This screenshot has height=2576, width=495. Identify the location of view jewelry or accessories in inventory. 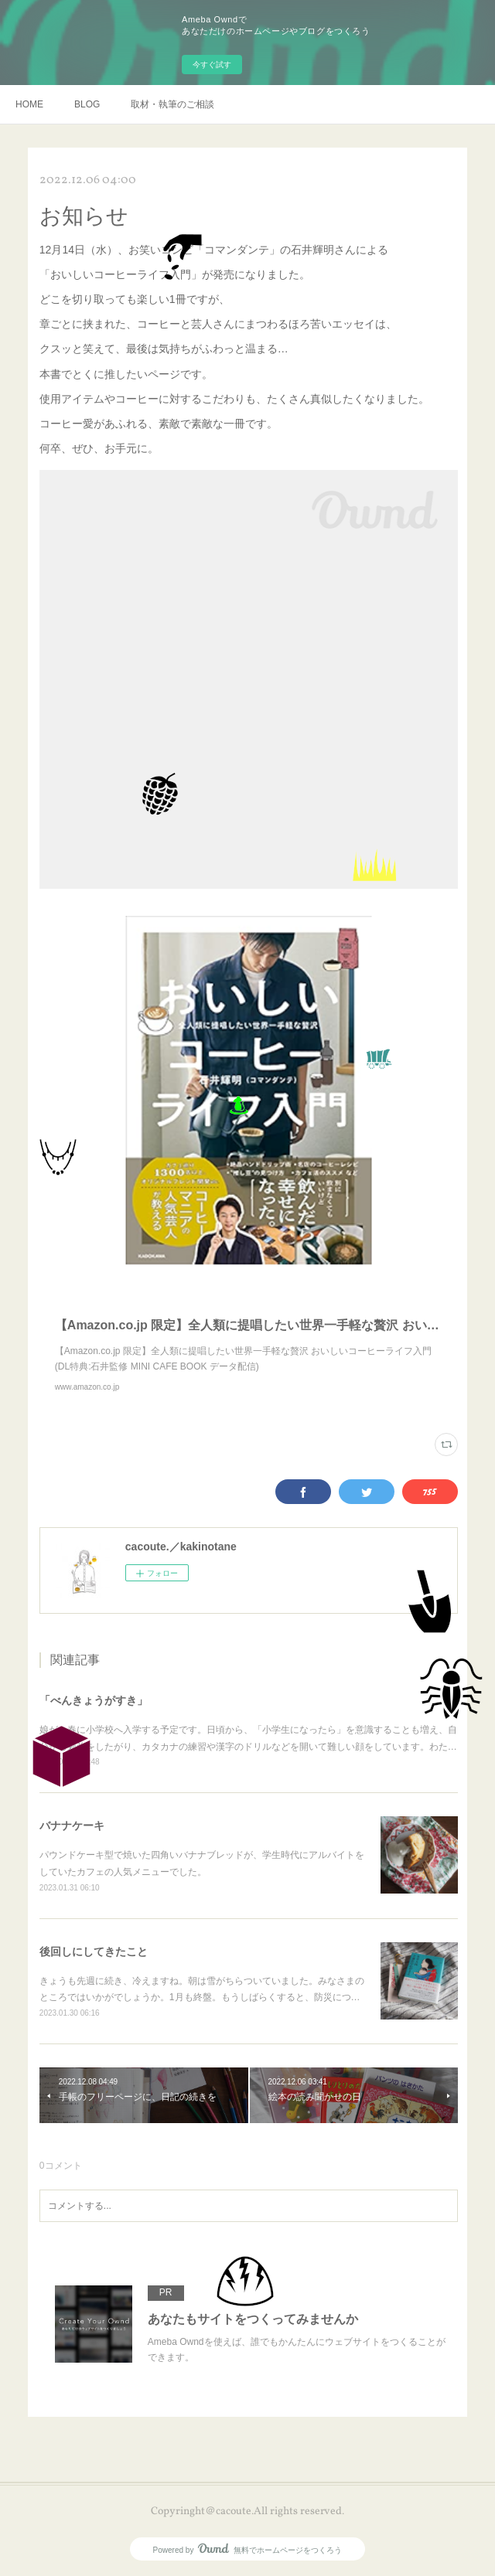
(58, 1157).